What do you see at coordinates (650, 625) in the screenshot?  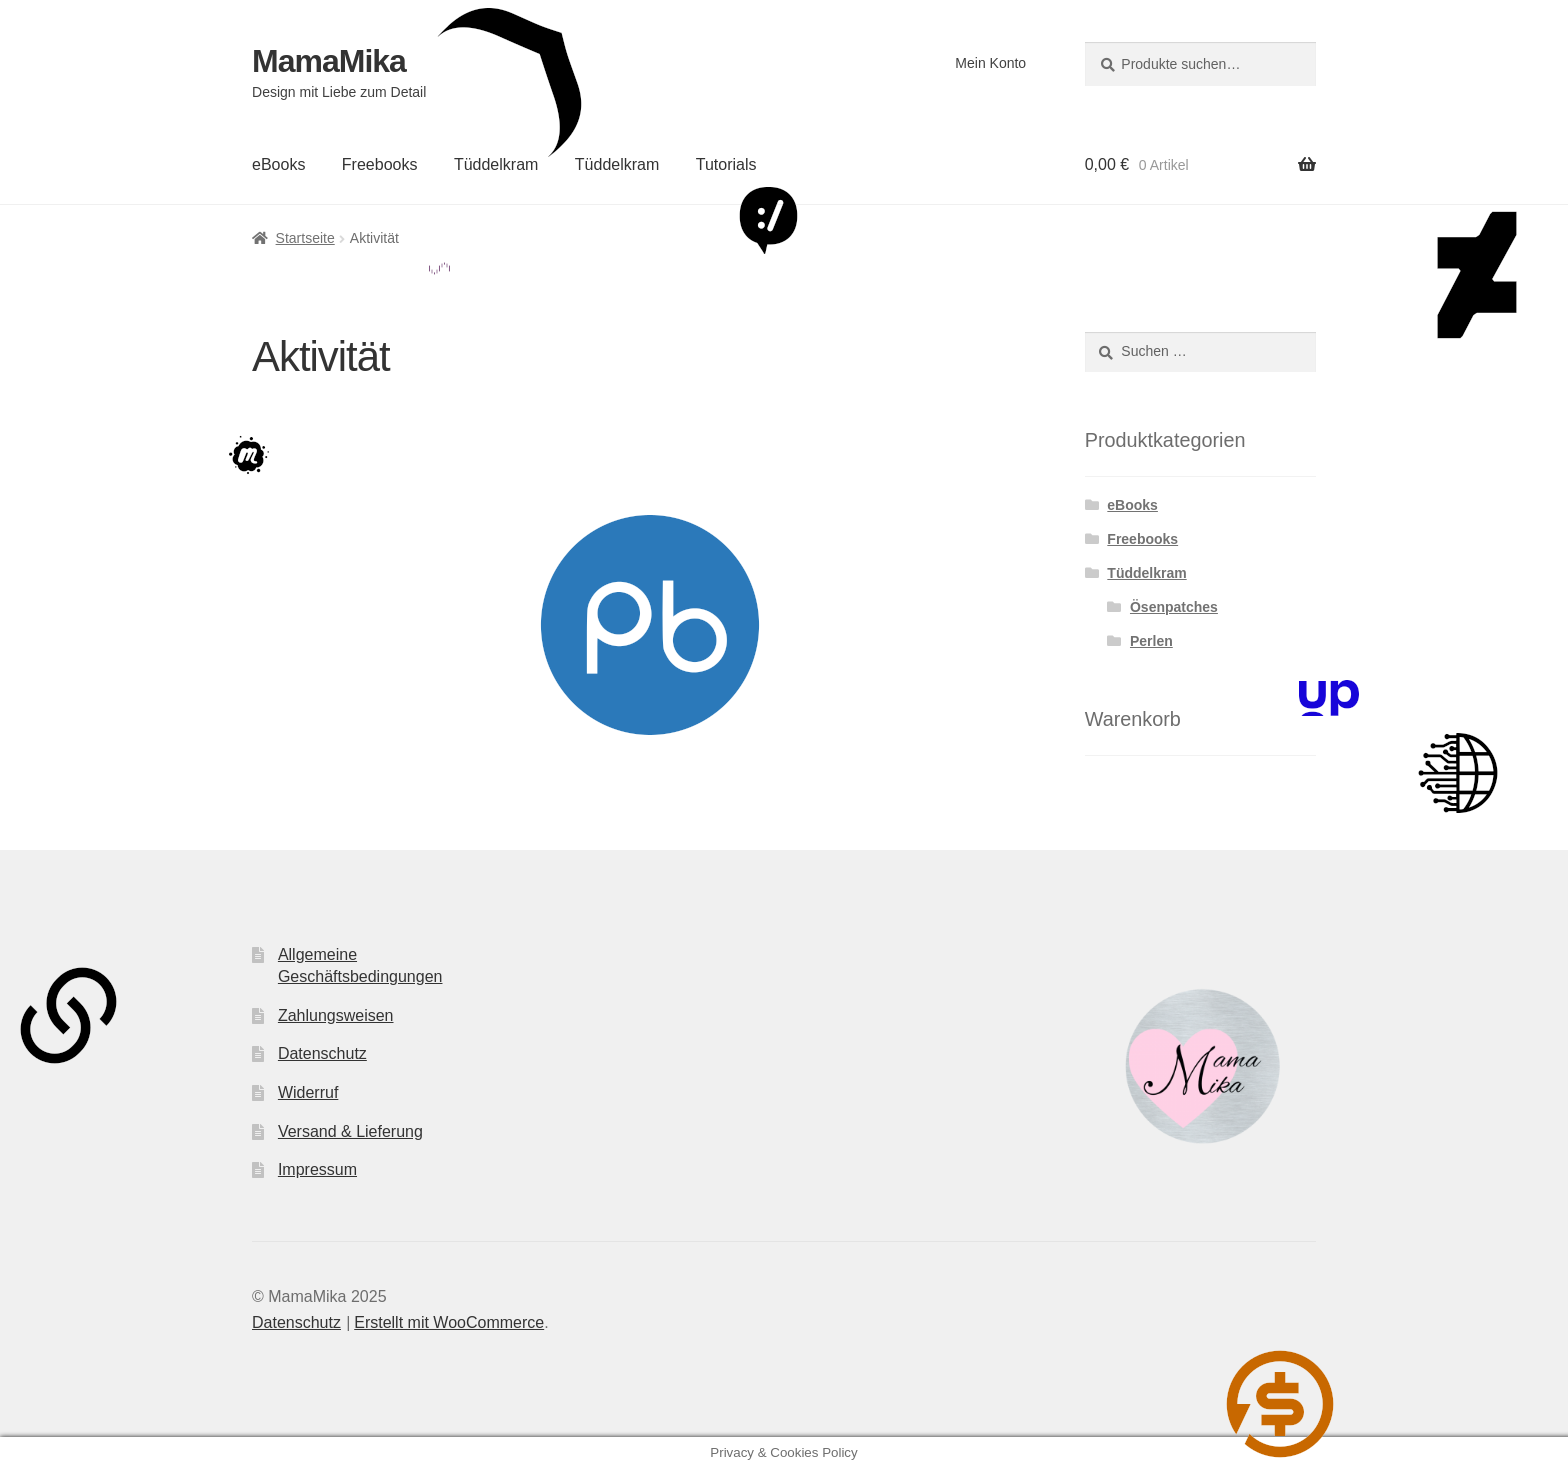 I see `prepbytes logo` at bounding box center [650, 625].